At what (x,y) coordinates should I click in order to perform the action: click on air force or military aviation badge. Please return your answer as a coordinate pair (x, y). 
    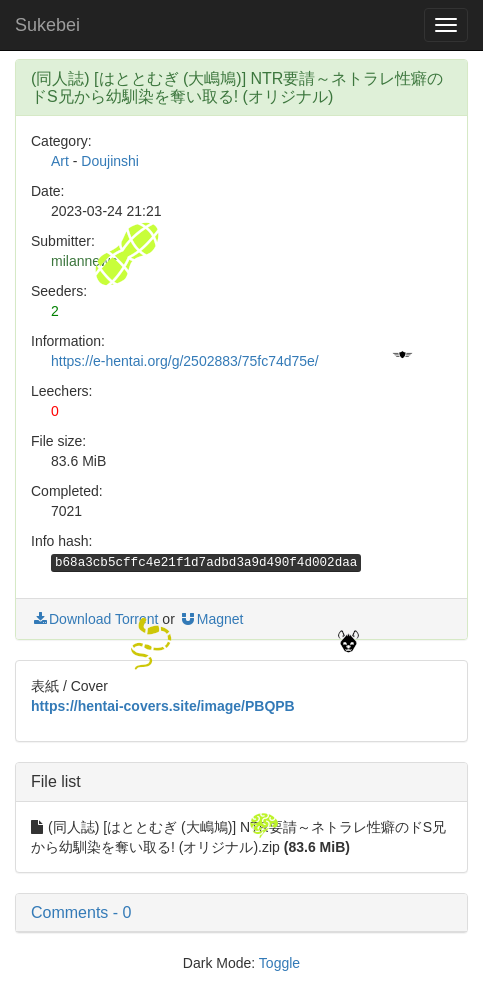
    Looking at the image, I should click on (402, 354).